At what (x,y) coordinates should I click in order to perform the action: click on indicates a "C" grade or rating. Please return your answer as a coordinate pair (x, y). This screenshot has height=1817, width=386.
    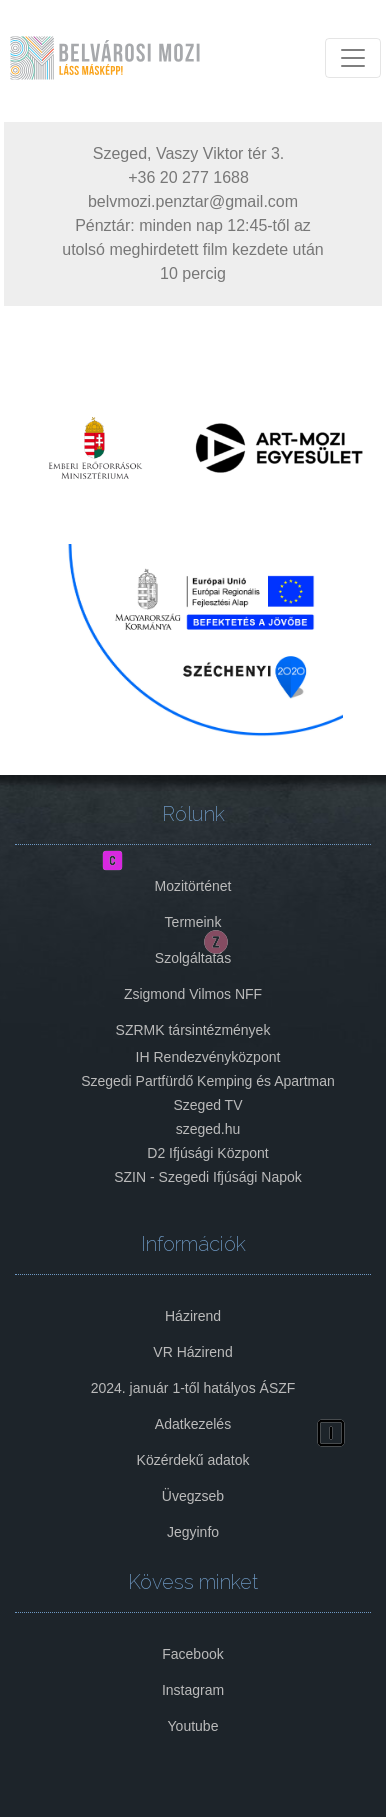
    Looking at the image, I should click on (112, 860).